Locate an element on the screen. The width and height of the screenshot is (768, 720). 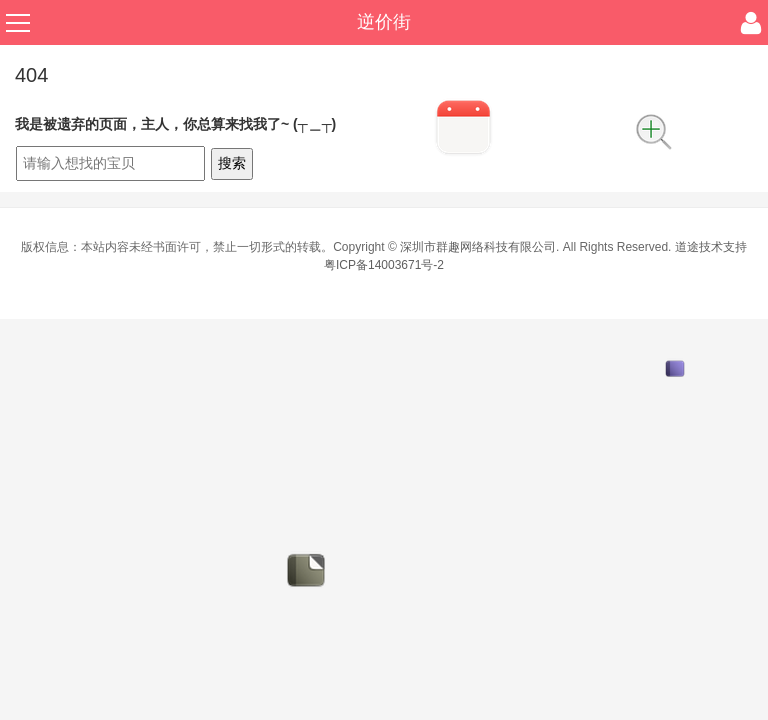
open a calendar file is located at coordinates (463, 127).